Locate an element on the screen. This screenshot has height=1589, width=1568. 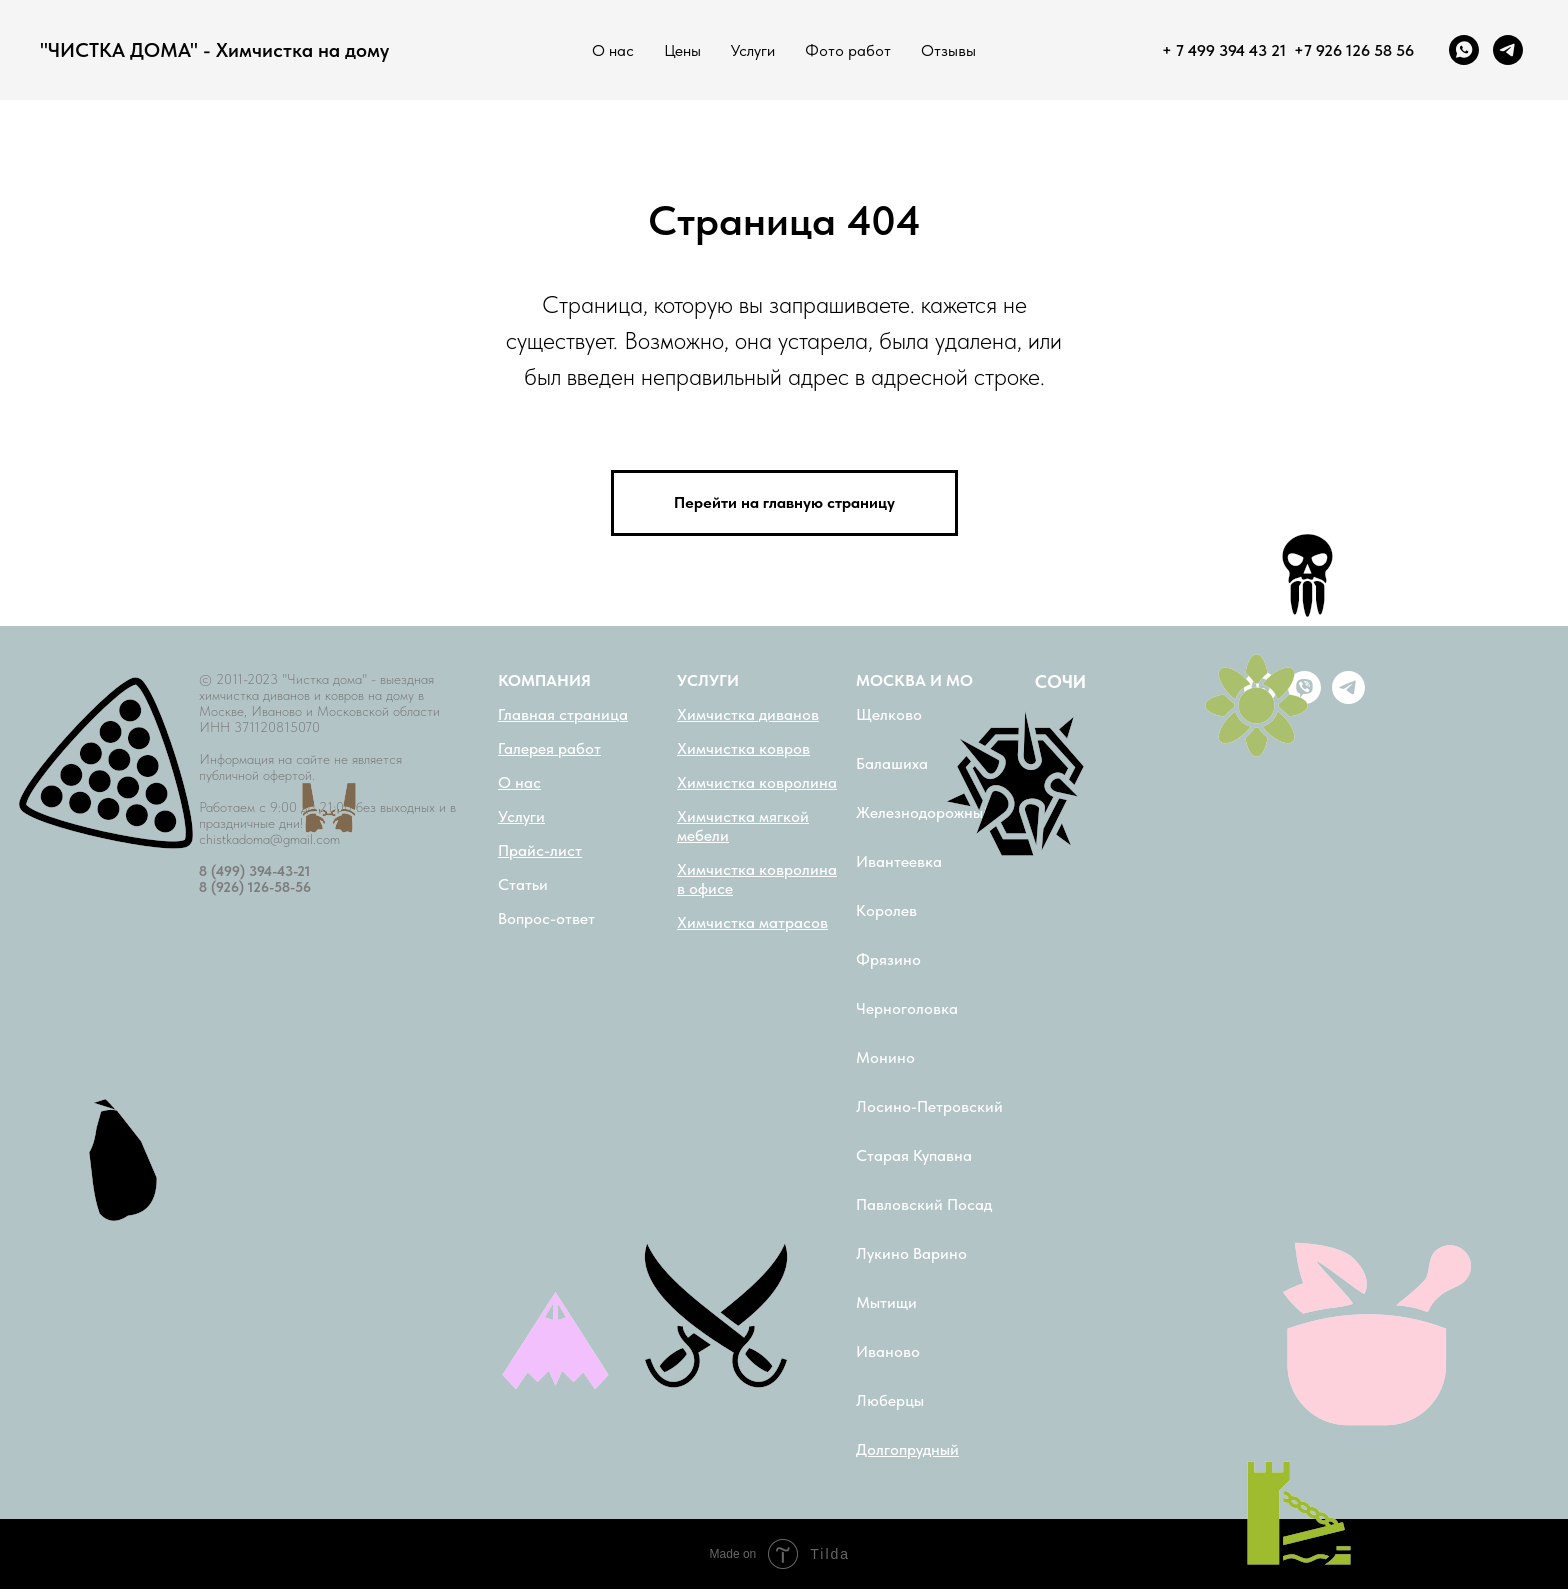
stealth bomber aircraft unit in a strategy game is located at coordinates (555, 1342).